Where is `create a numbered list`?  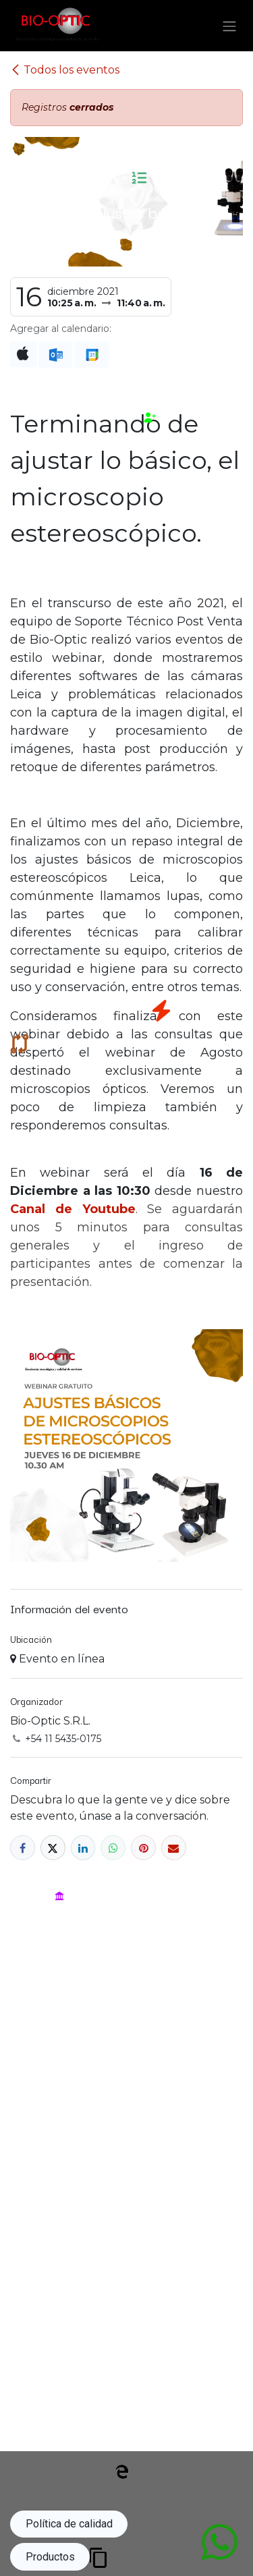
create a numbered list is located at coordinates (139, 177).